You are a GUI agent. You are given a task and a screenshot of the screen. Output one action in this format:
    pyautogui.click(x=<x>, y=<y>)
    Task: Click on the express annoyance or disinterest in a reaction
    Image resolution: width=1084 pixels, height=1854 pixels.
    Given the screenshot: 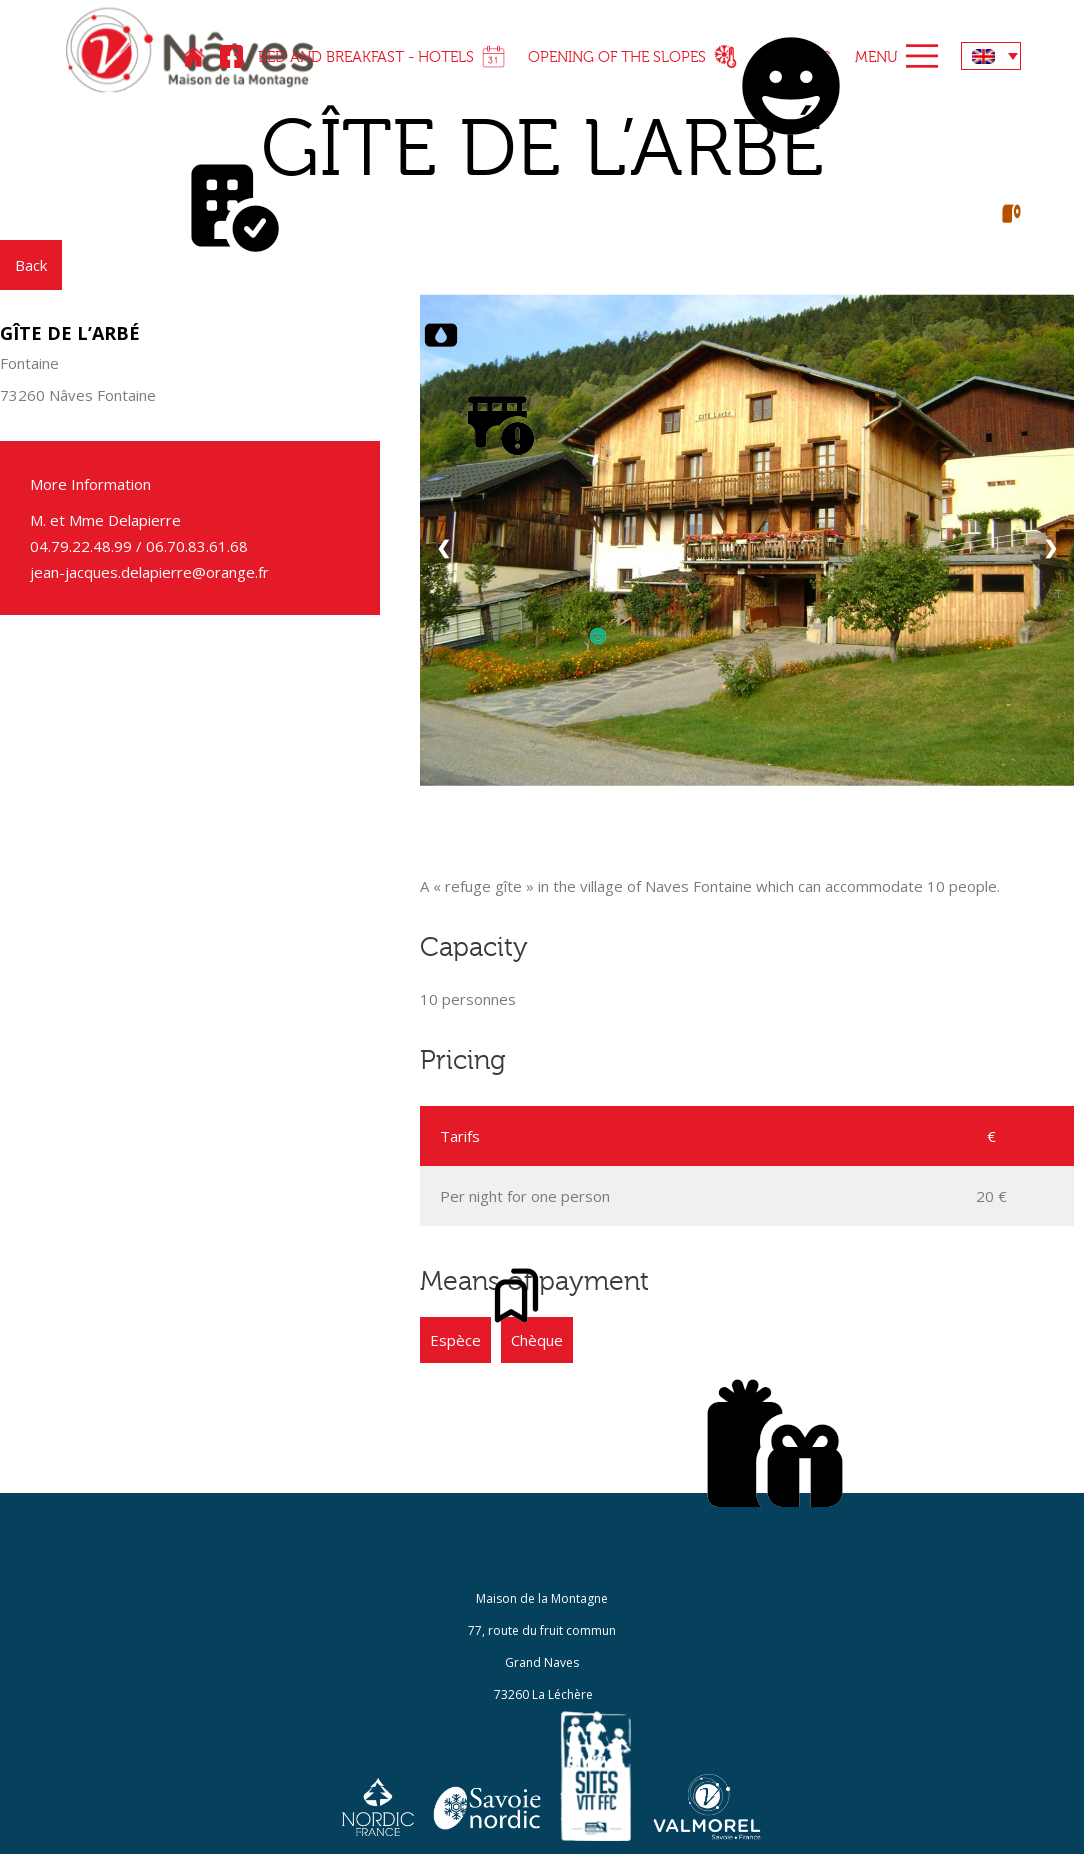 What is the action you would take?
    pyautogui.click(x=598, y=636)
    